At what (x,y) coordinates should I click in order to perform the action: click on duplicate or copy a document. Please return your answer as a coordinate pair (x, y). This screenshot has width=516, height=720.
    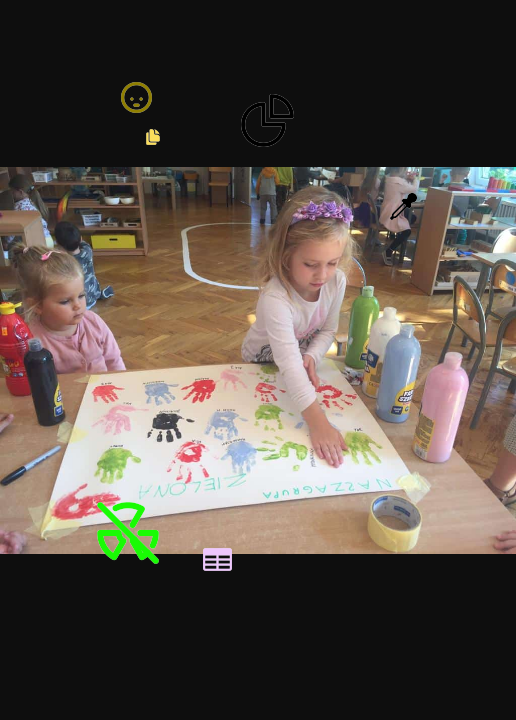
    Looking at the image, I should click on (153, 137).